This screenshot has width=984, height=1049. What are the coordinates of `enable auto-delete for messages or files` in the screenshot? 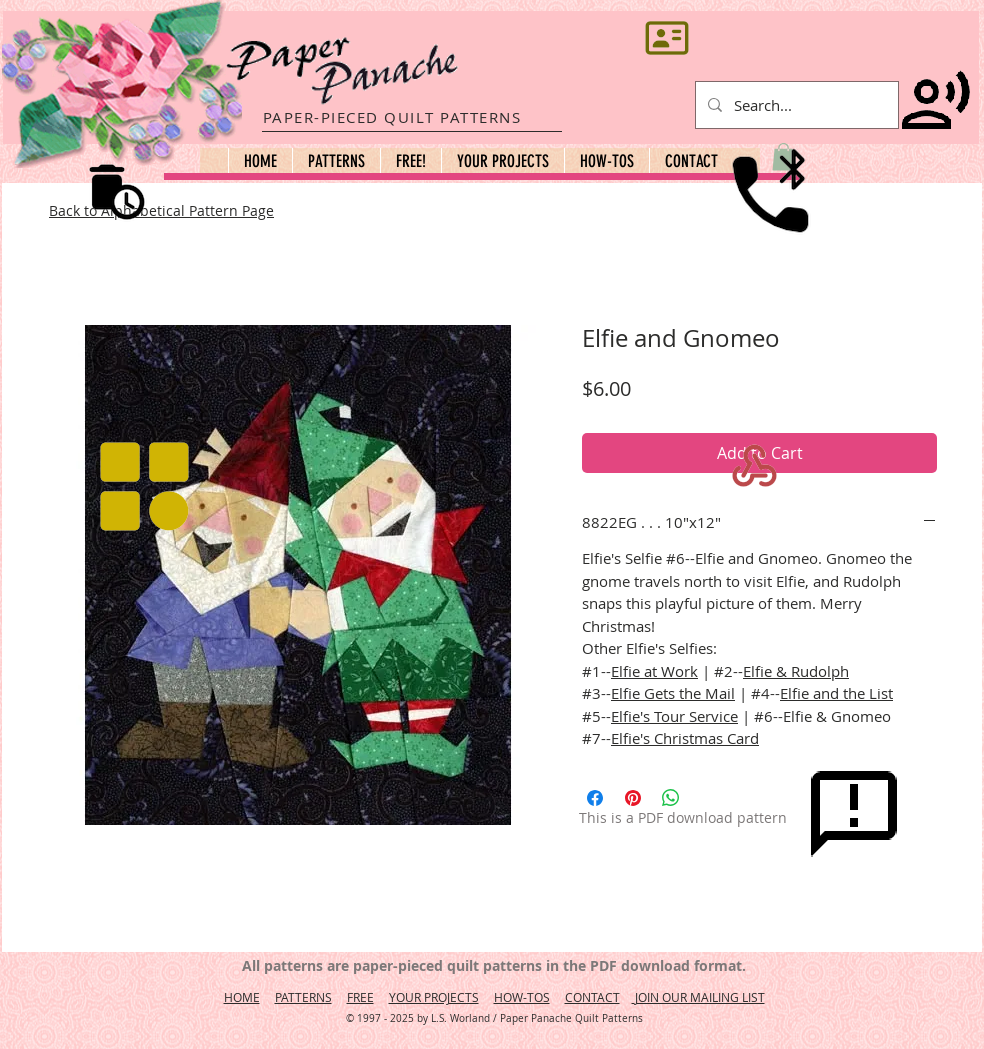 It's located at (117, 192).